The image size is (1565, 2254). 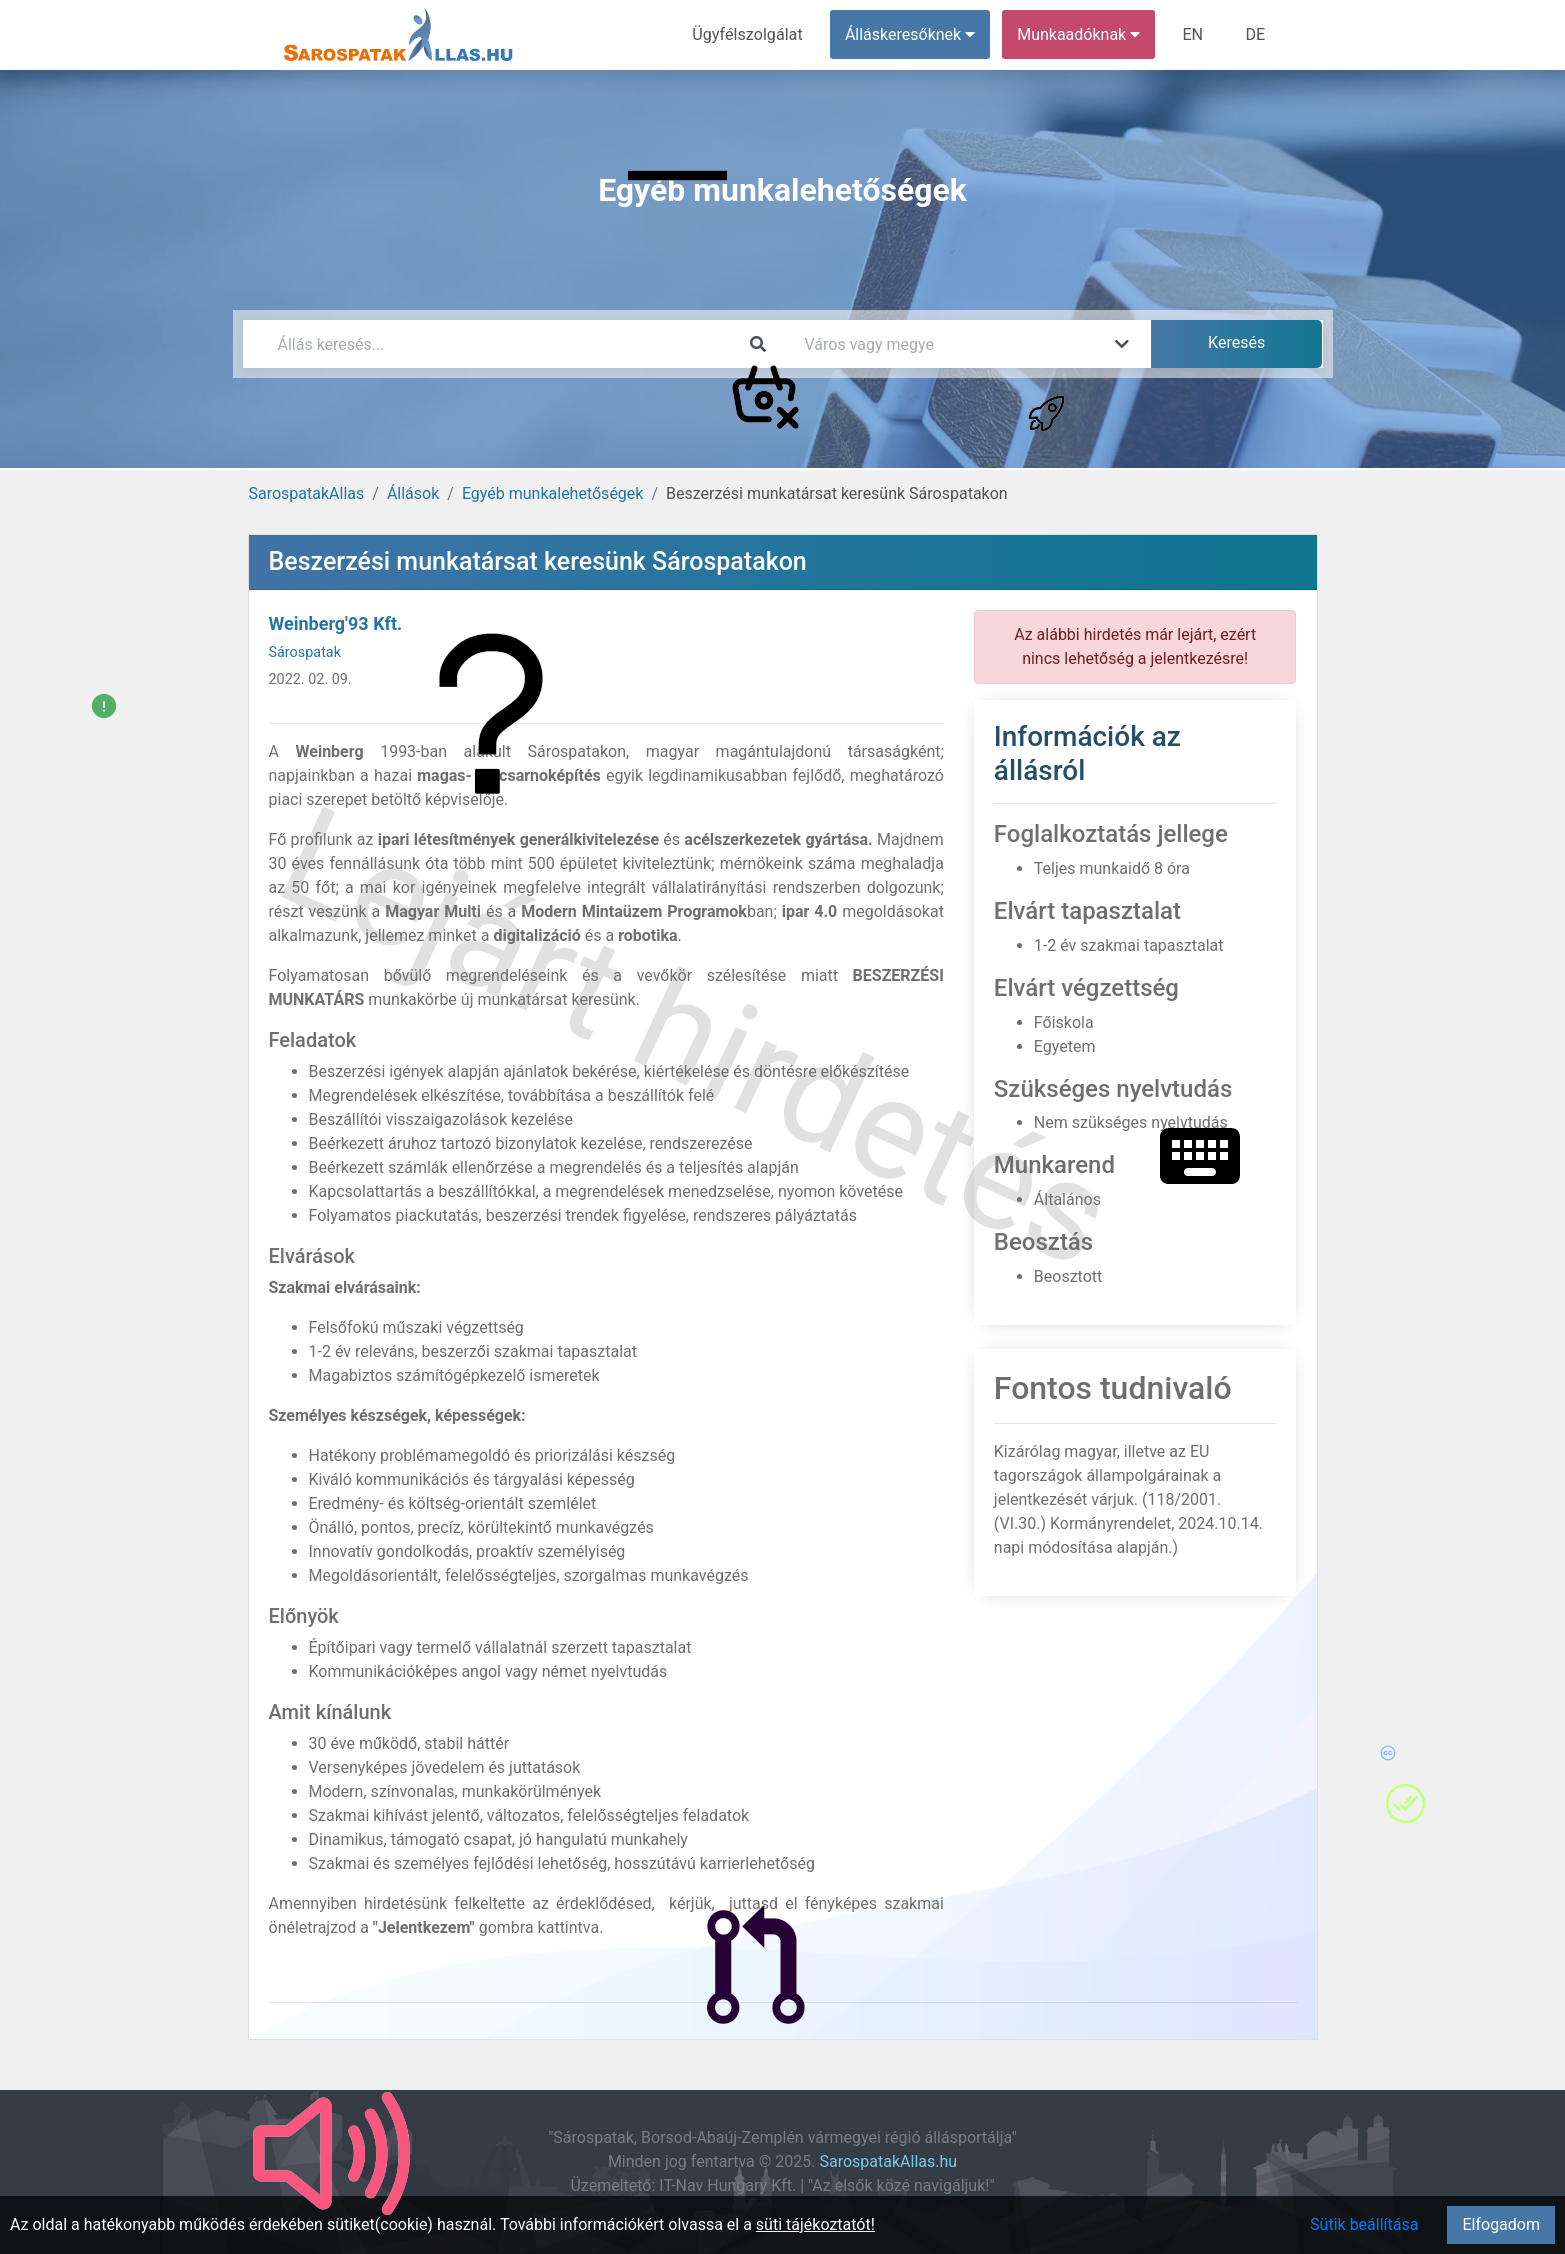 I want to click on remove item from basket, so click(x=764, y=394).